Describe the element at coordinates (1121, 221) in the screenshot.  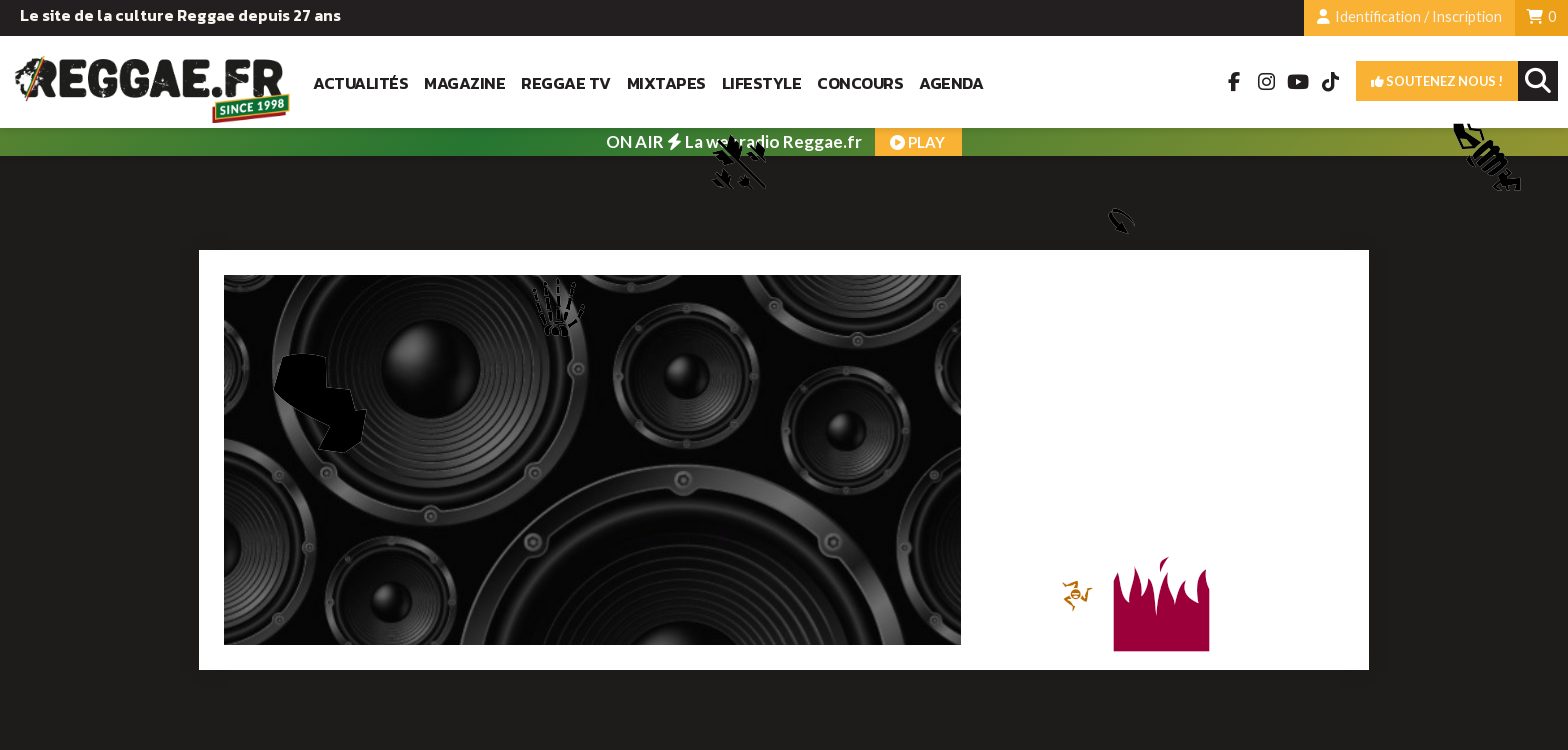
I see `rapidshare file hosting service logo` at that location.